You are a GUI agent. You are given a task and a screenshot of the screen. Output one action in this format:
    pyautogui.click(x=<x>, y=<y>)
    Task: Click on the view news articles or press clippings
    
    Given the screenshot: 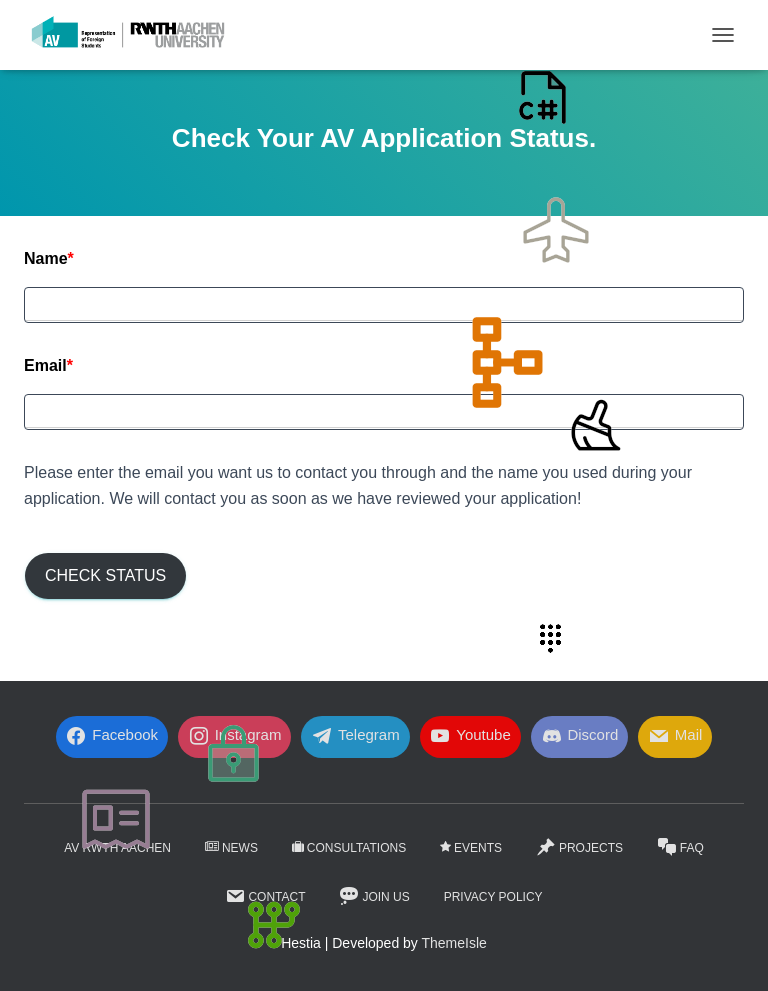 What is the action you would take?
    pyautogui.click(x=116, y=818)
    